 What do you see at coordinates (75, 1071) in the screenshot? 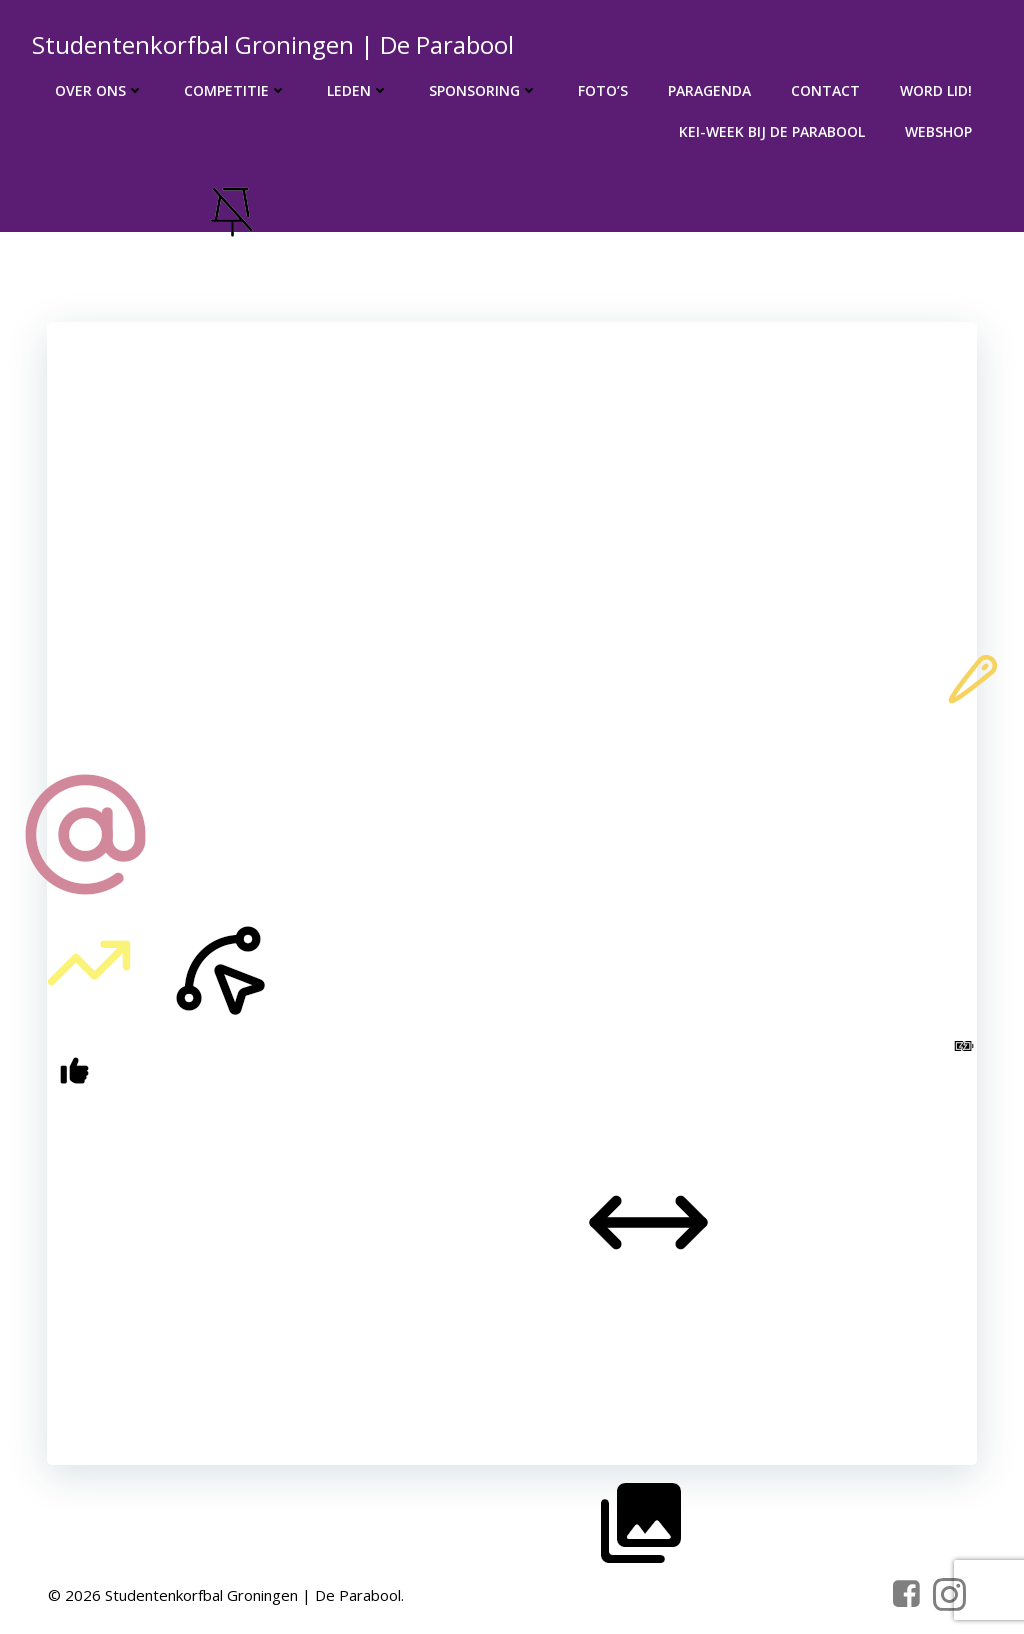
I see `like or upvote content` at bounding box center [75, 1071].